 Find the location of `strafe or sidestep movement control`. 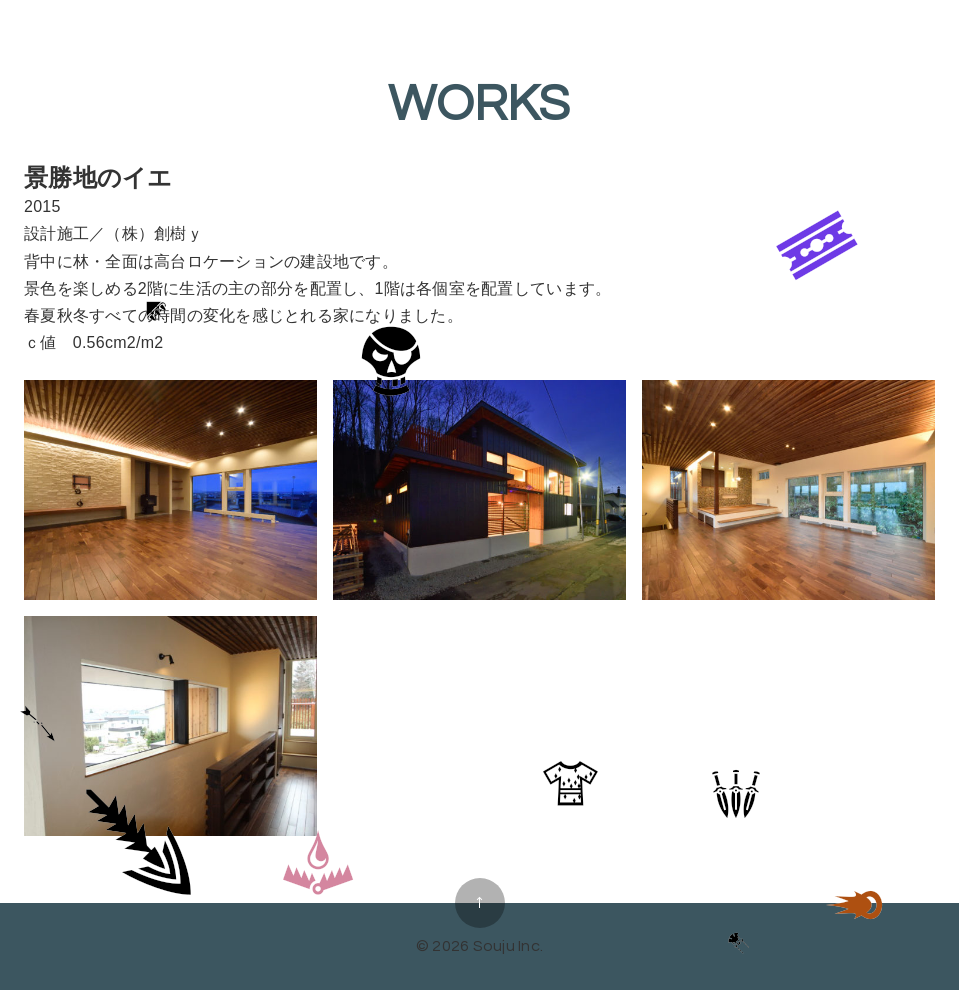

strafe or sidestep movement control is located at coordinates (739, 943).